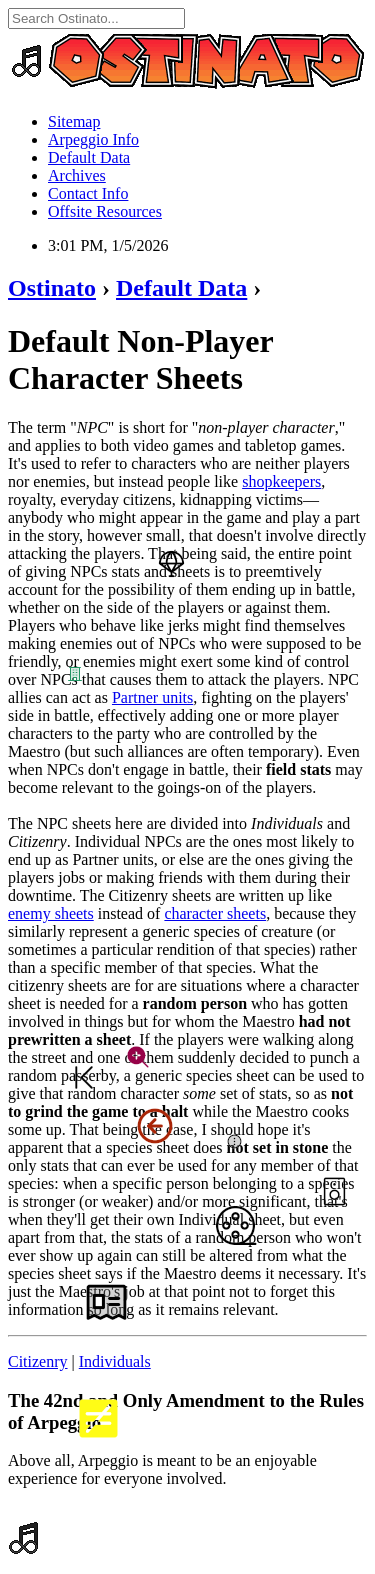 The image size is (375, 1574). I want to click on indicates values are not equal, so click(98, 1418).